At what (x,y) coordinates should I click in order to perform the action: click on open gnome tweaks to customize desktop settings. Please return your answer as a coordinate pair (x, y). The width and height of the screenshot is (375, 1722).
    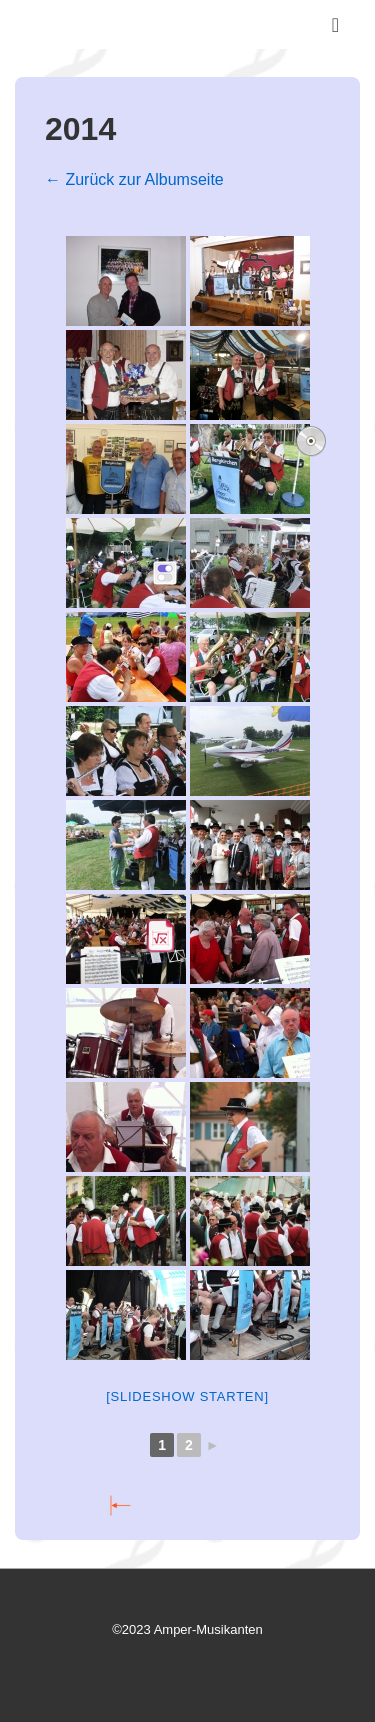
    Looking at the image, I should click on (165, 573).